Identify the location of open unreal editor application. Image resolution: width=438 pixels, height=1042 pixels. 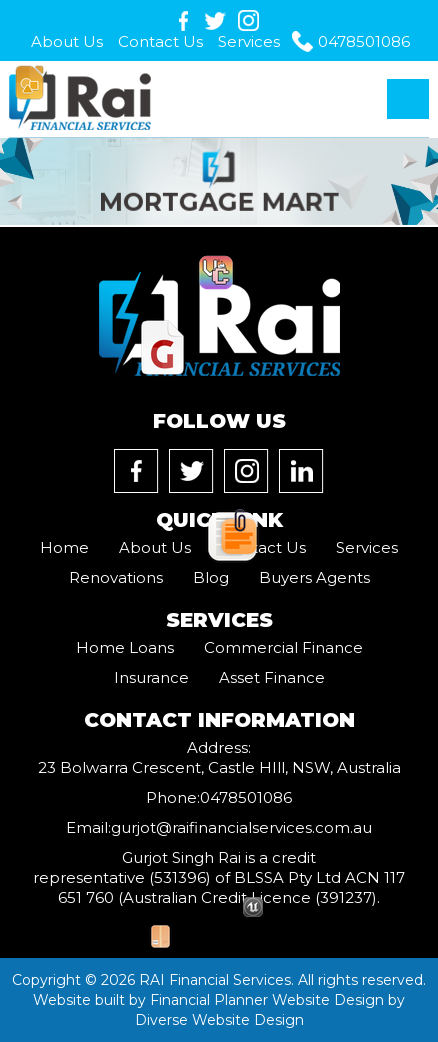
(253, 907).